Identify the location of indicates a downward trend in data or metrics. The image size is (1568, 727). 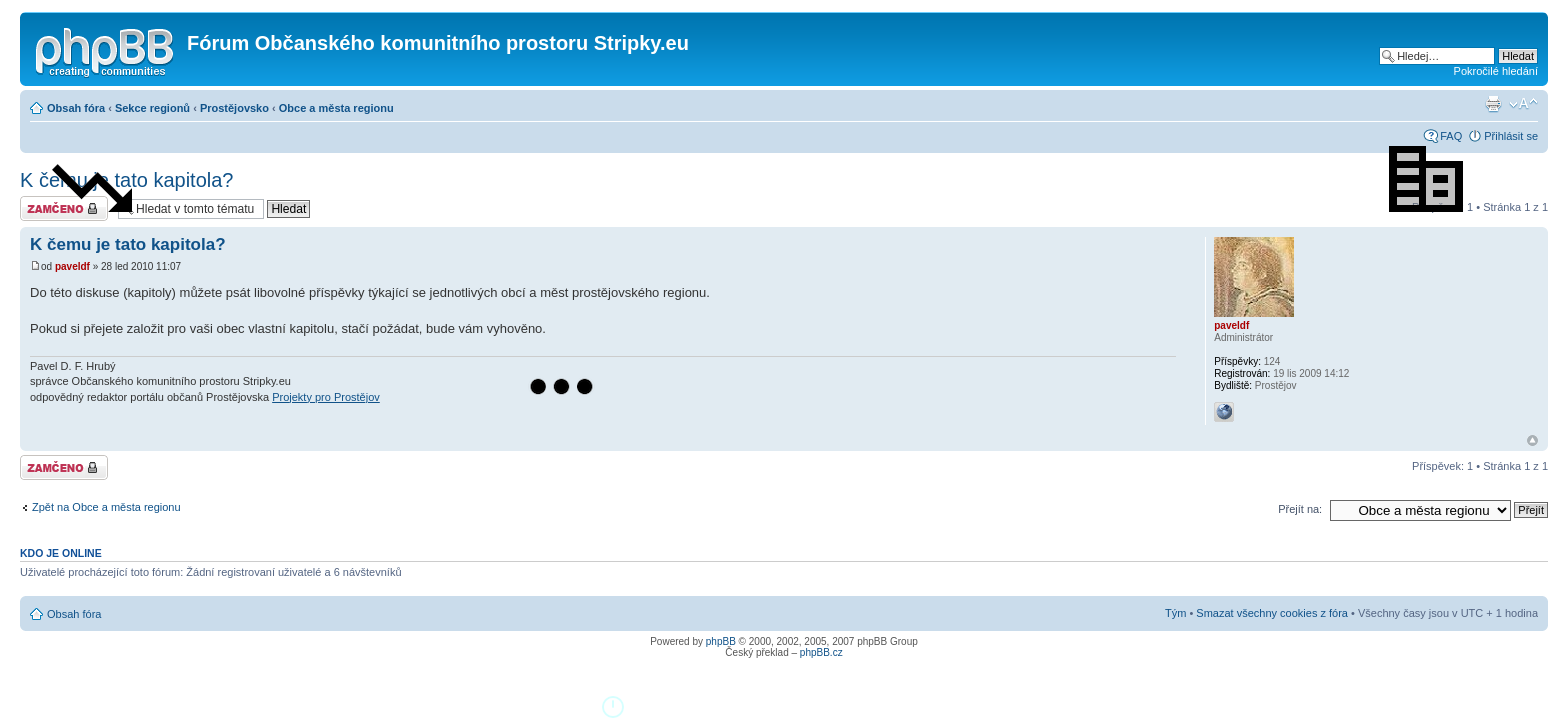
(92, 188).